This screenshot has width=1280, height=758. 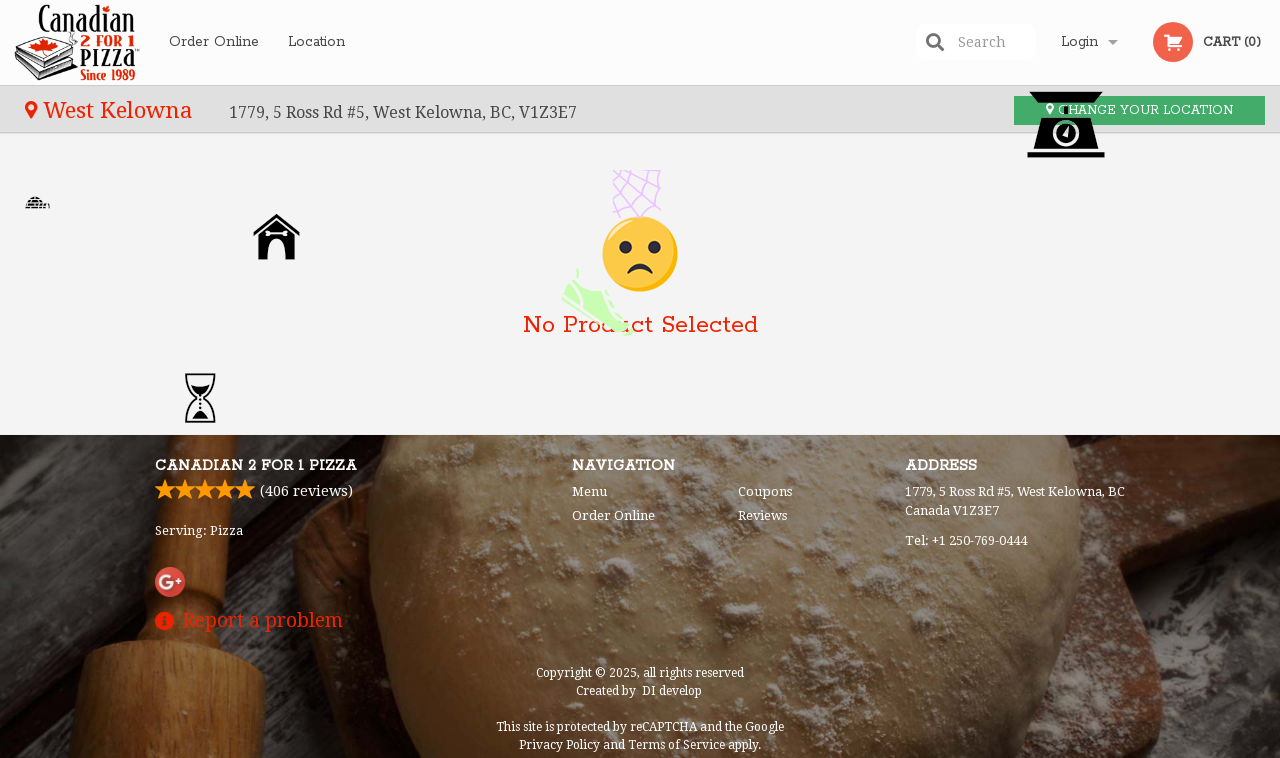 I want to click on winter or arctic themed content, so click(x=37, y=202).